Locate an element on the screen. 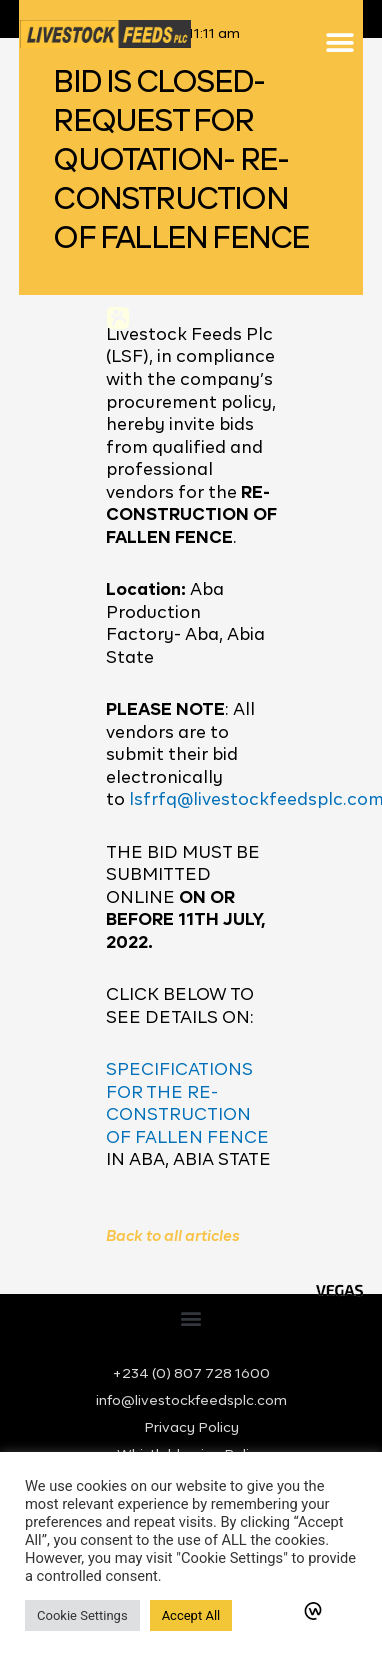  open Workplace by Meta is located at coordinates (313, 1611).